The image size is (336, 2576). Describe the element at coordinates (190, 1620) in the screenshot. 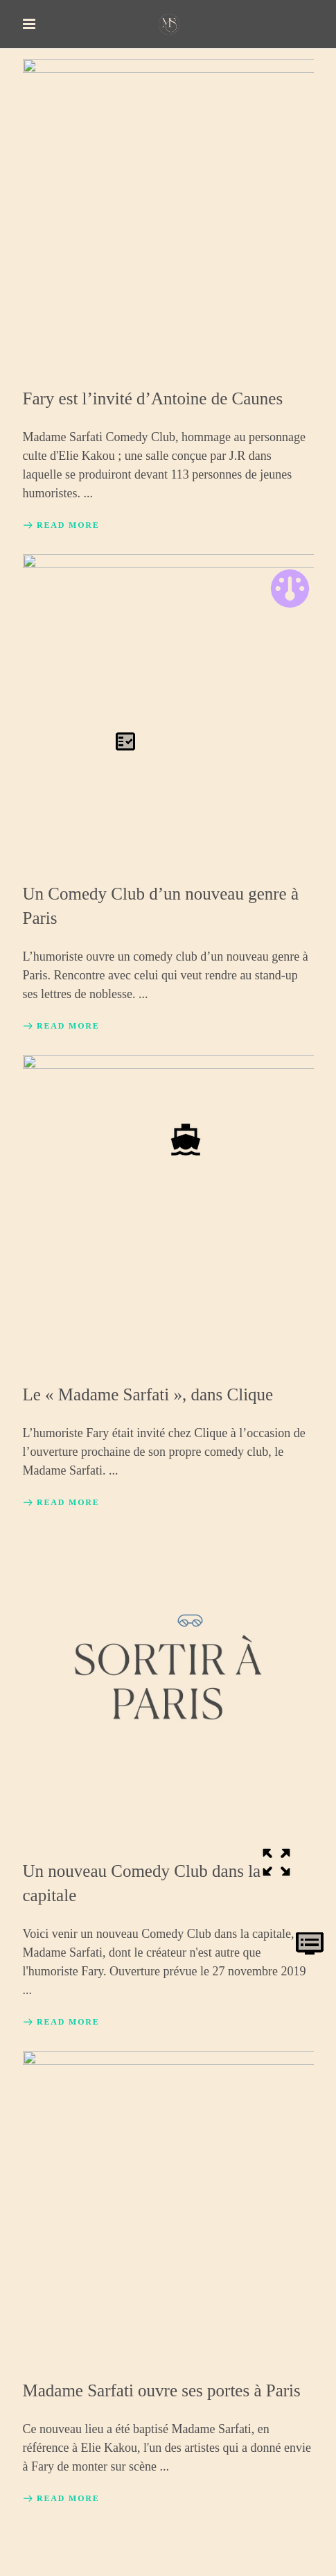

I see `access swimming or sports activity settings` at that location.